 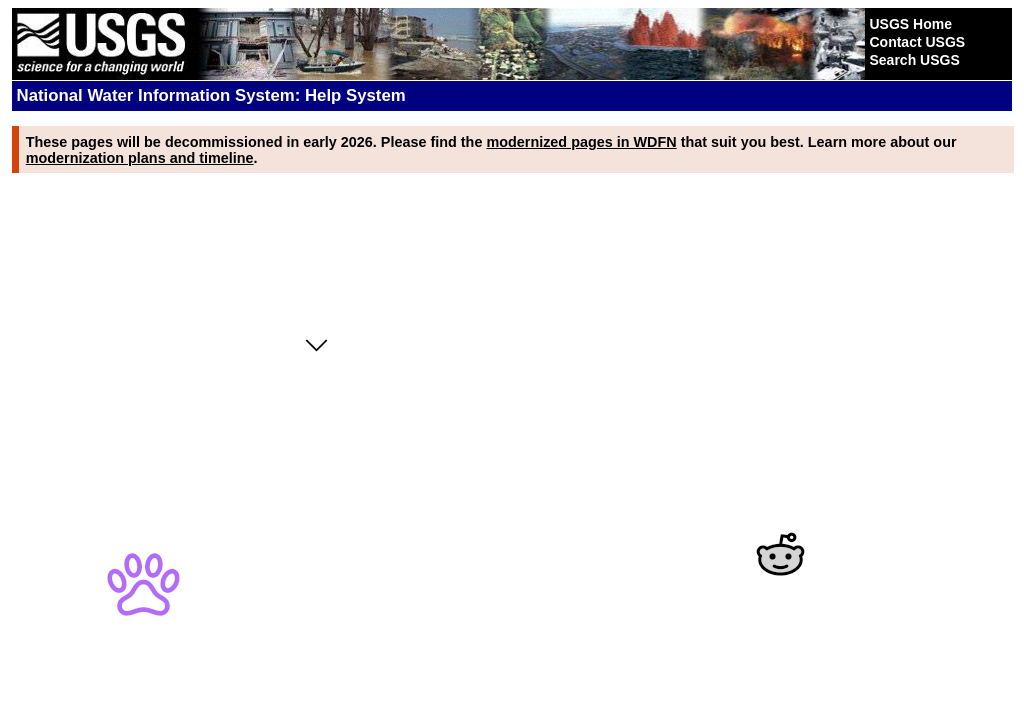 What do you see at coordinates (780, 556) in the screenshot?
I see `open the Reddit app` at bounding box center [780, 556].